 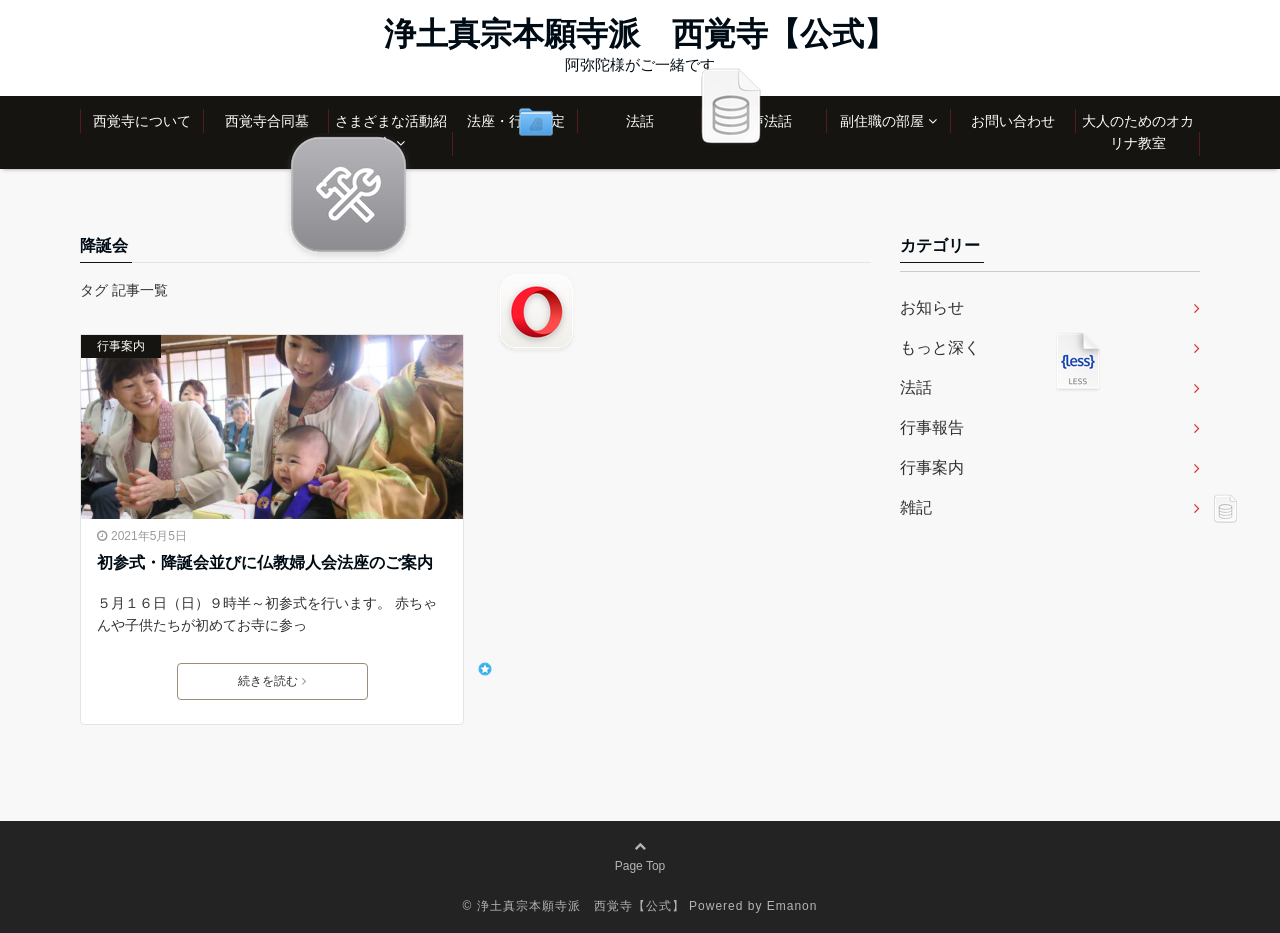 What do you see at coordinates (485, 669) in the screenshot?
I see `indicates a favorited or starred item` at bounding box center [485, 669].